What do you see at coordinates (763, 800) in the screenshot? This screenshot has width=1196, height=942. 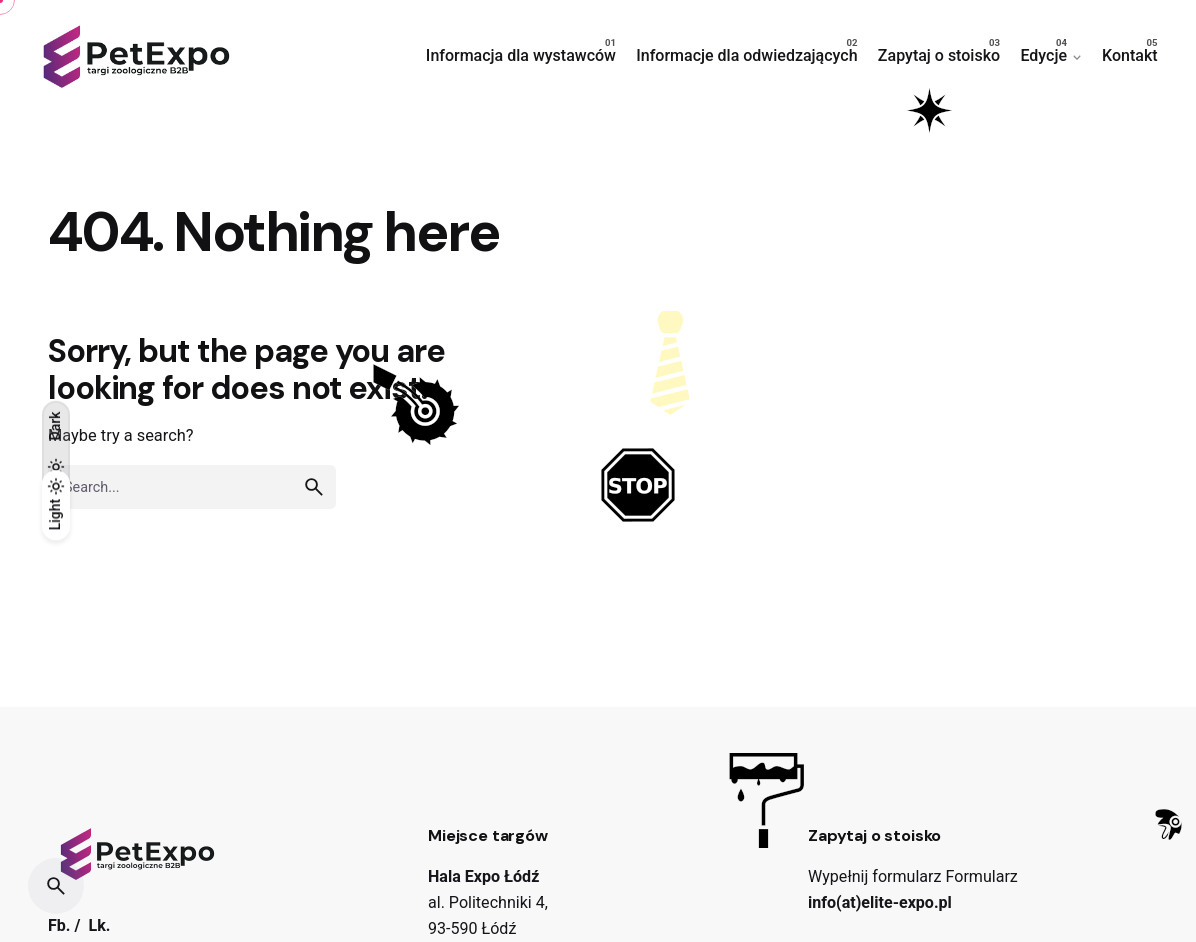 I see `customize theme or appearance settings` at bounding box center [763, 800].